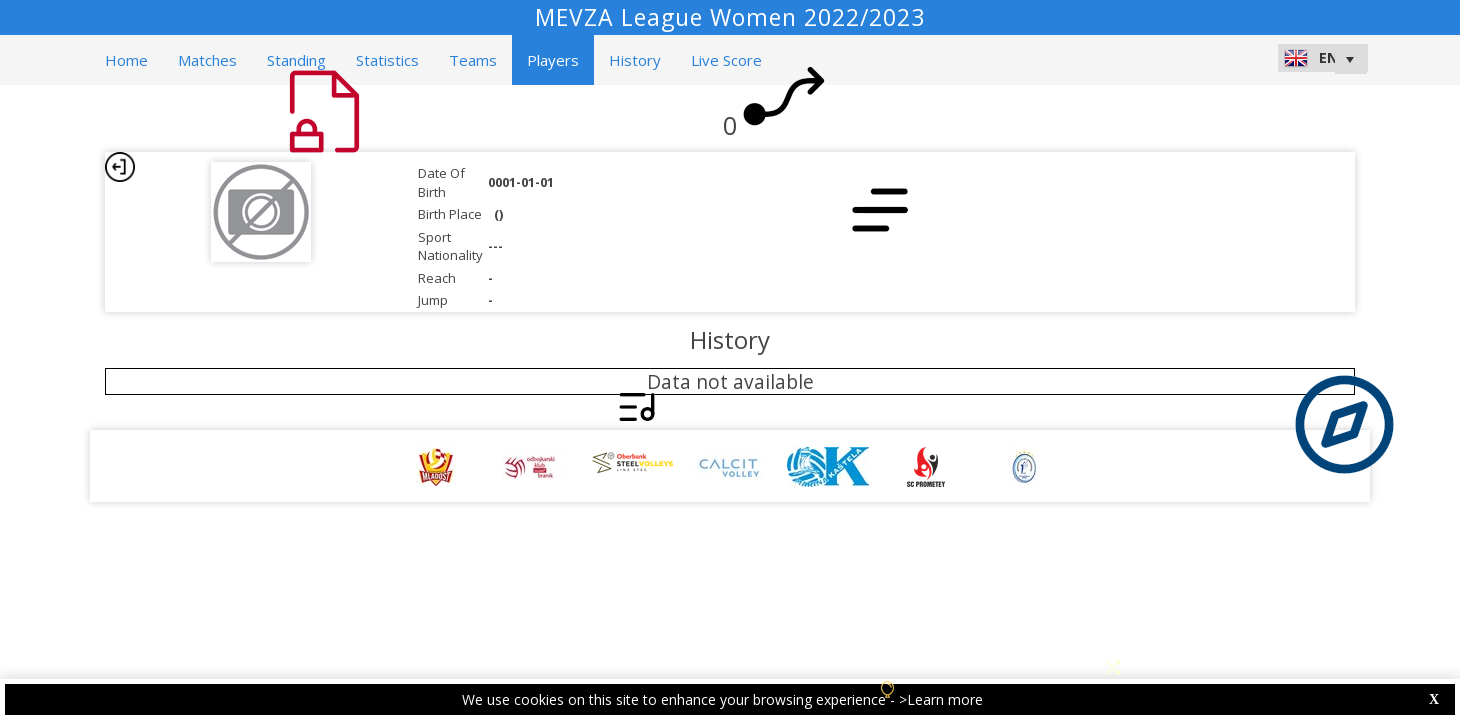  I want to click on access a locked or protected file, so click(324, 111).